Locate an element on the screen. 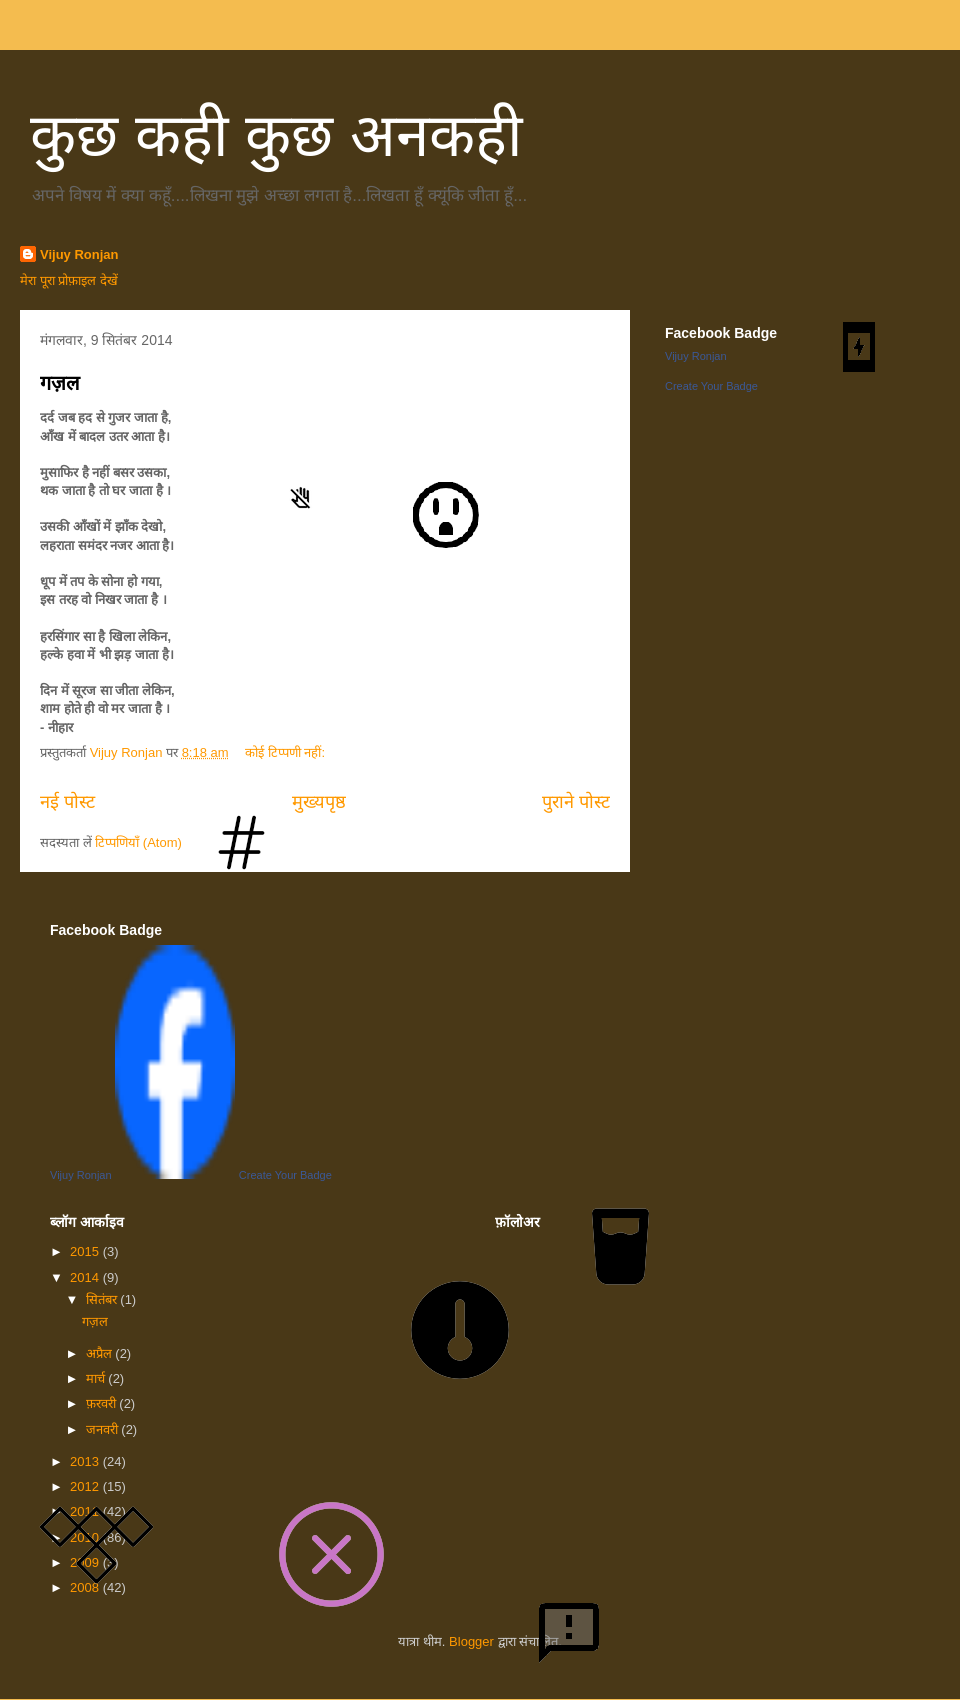 The image size is (960, 1700). open tidal music streaming app is located at coordinates (96, 1541).